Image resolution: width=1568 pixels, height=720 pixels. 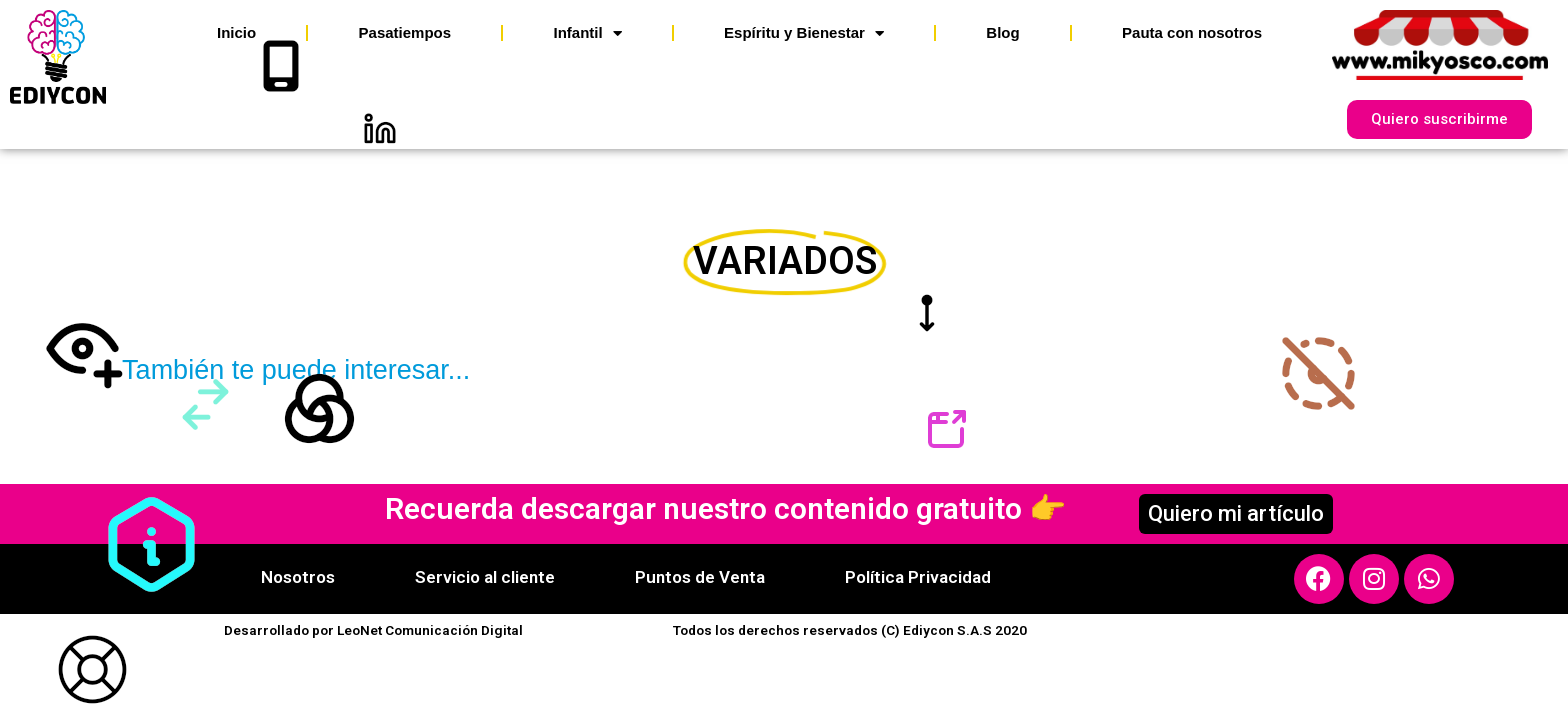 What do you see at coordinates (92, 669) in the screenshot?
I see `access help or support` at bounding box center [92, 669].